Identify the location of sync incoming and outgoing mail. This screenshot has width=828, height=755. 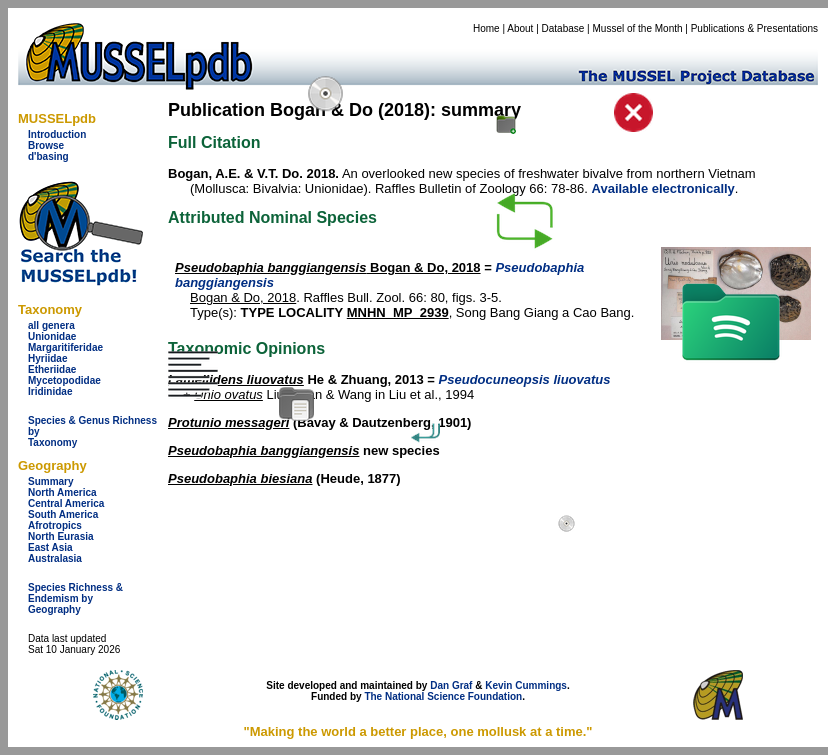
(525, 220).